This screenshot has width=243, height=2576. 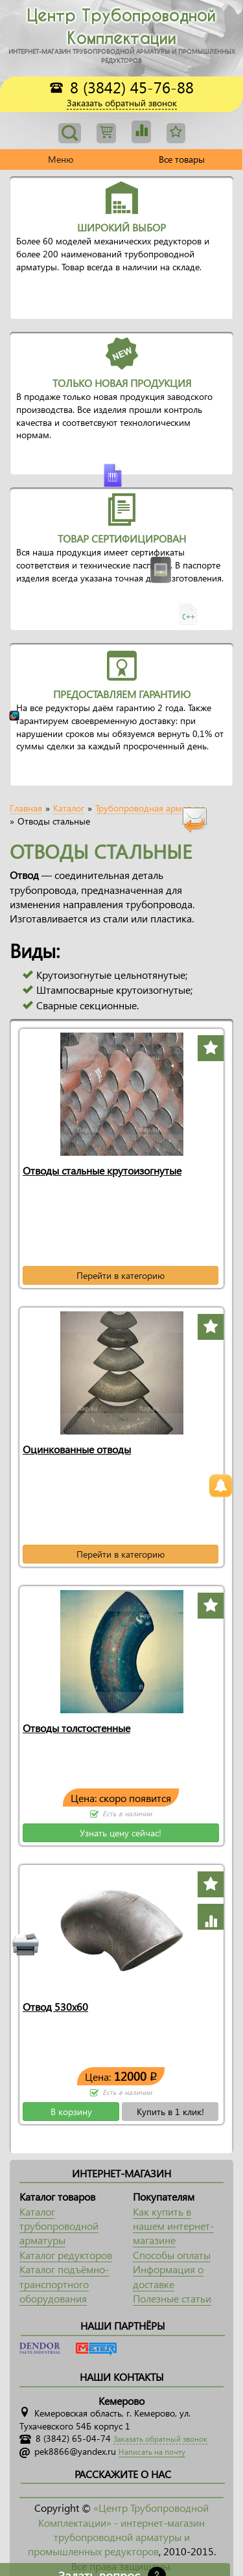 I want to click on reply to the sender of this email, so click(x=194, y=817).